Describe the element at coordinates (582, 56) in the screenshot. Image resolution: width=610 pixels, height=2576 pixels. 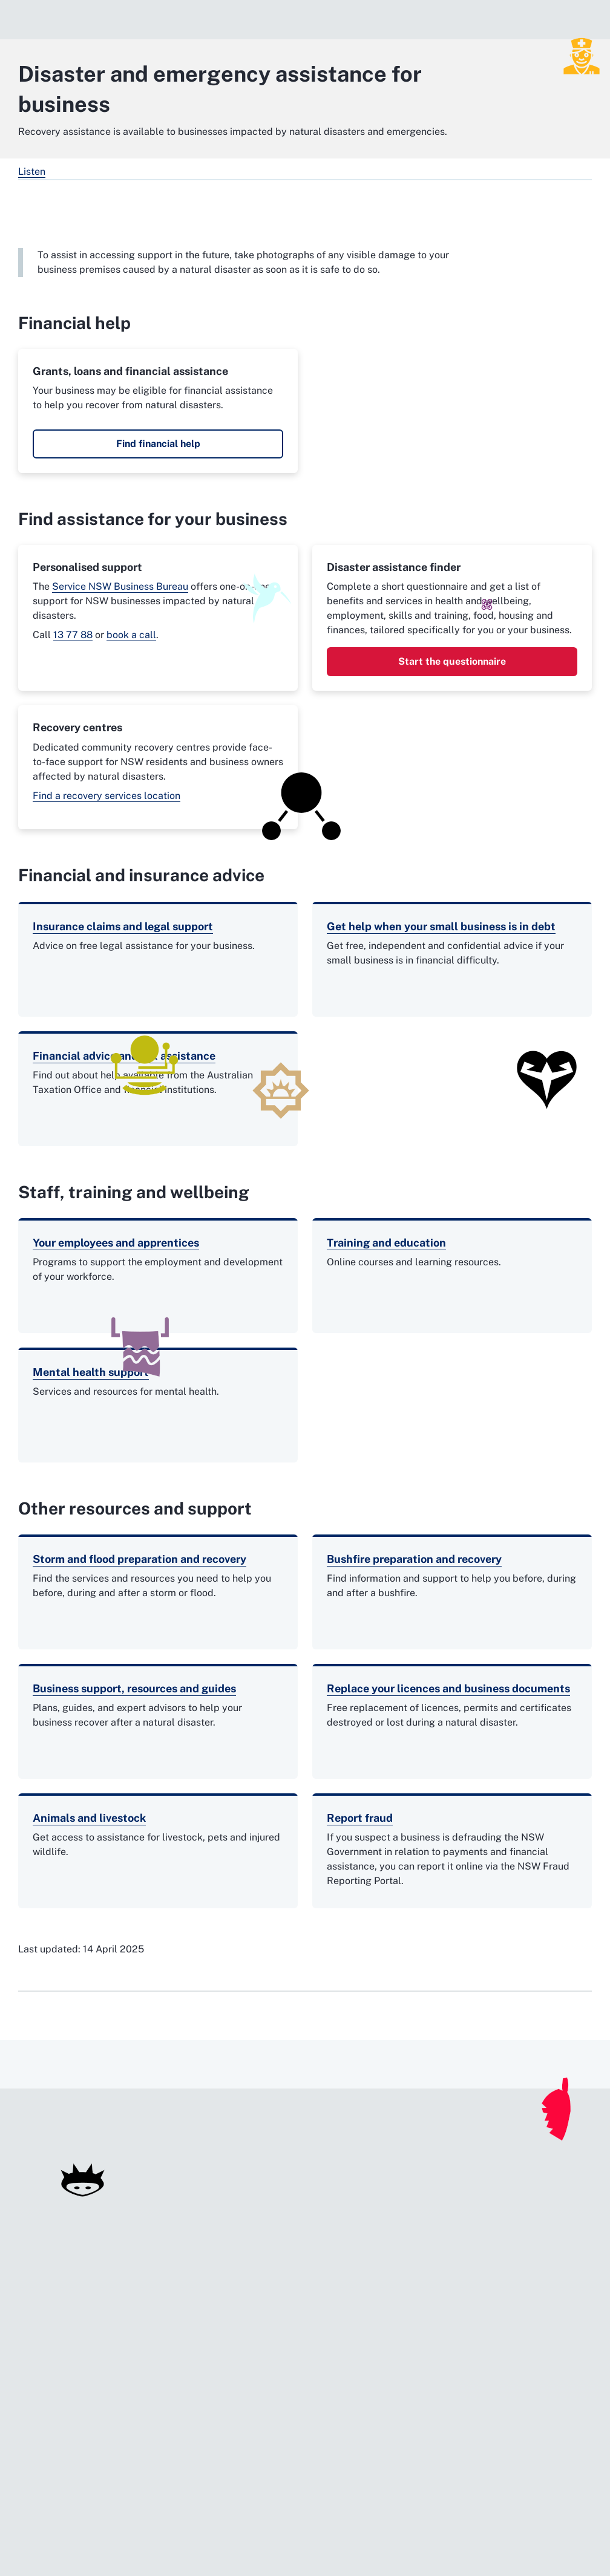
I see `view male nurse profile or contact` at that location.